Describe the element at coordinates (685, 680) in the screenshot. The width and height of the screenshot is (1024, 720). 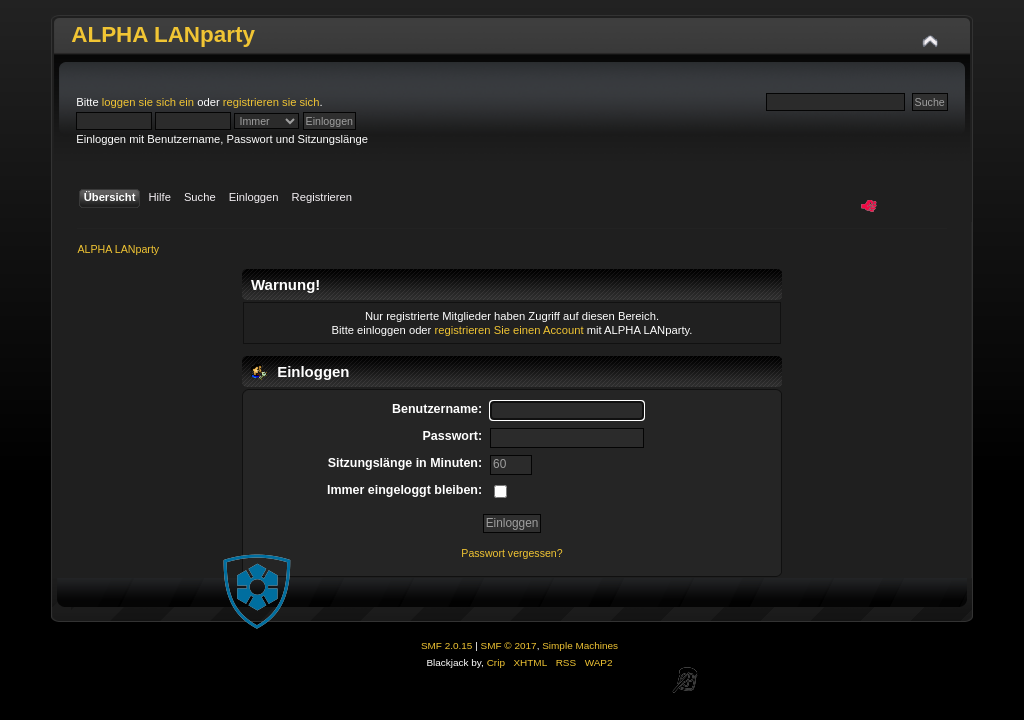
I see `breakfast or food-related game item` at that location.